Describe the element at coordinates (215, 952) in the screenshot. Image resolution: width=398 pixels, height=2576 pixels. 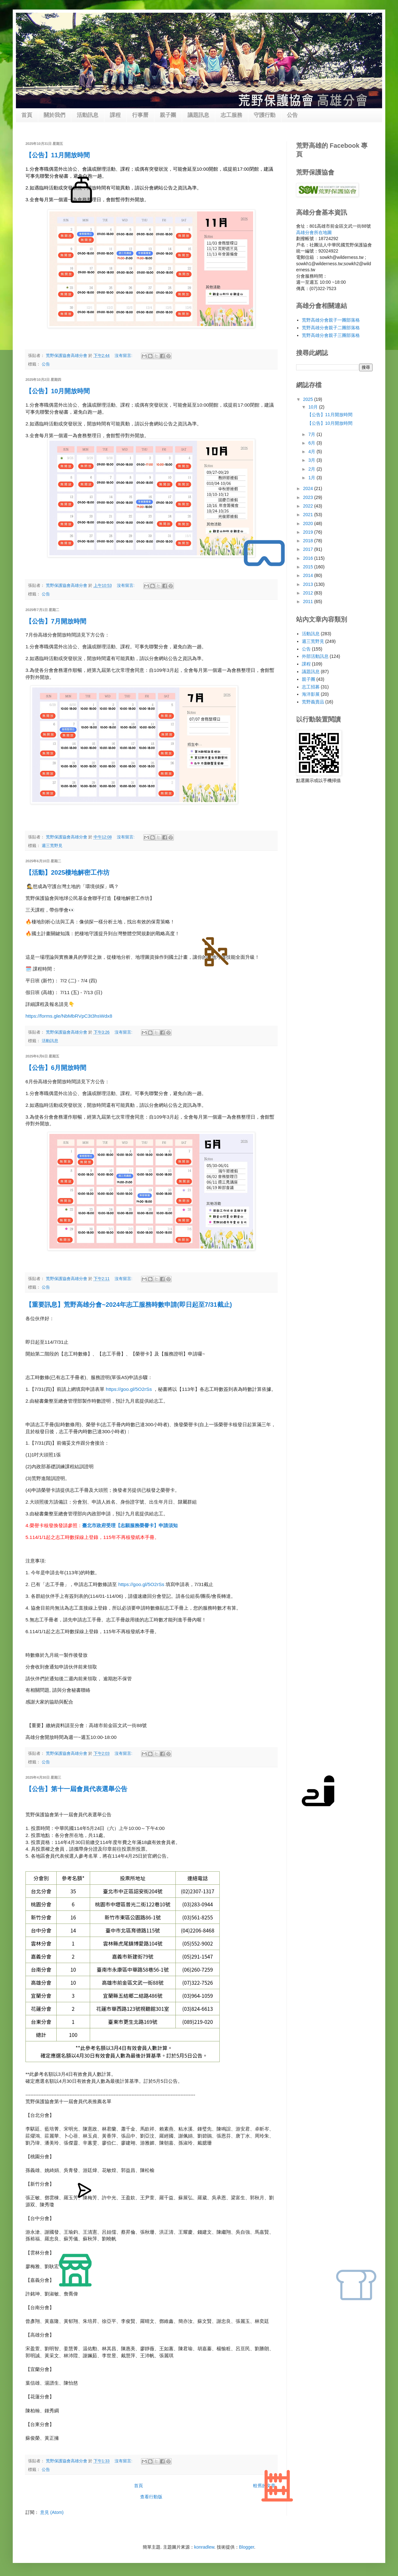
I see `disable schema or data structure view` at that location.